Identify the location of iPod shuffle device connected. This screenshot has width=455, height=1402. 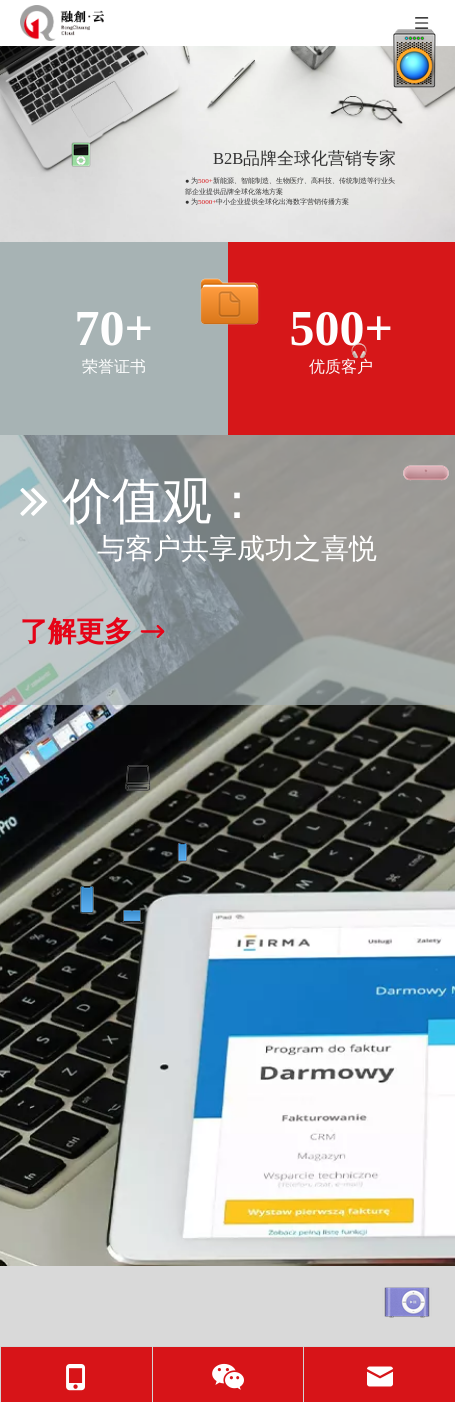
(407, 1294).